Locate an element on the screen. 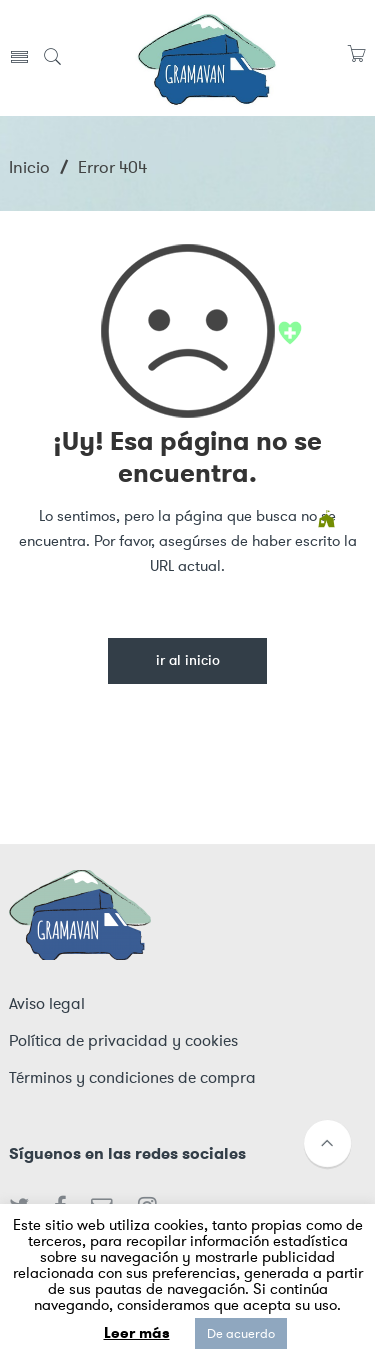  access military camp or barracks in game is located at coordinates (326, 518).